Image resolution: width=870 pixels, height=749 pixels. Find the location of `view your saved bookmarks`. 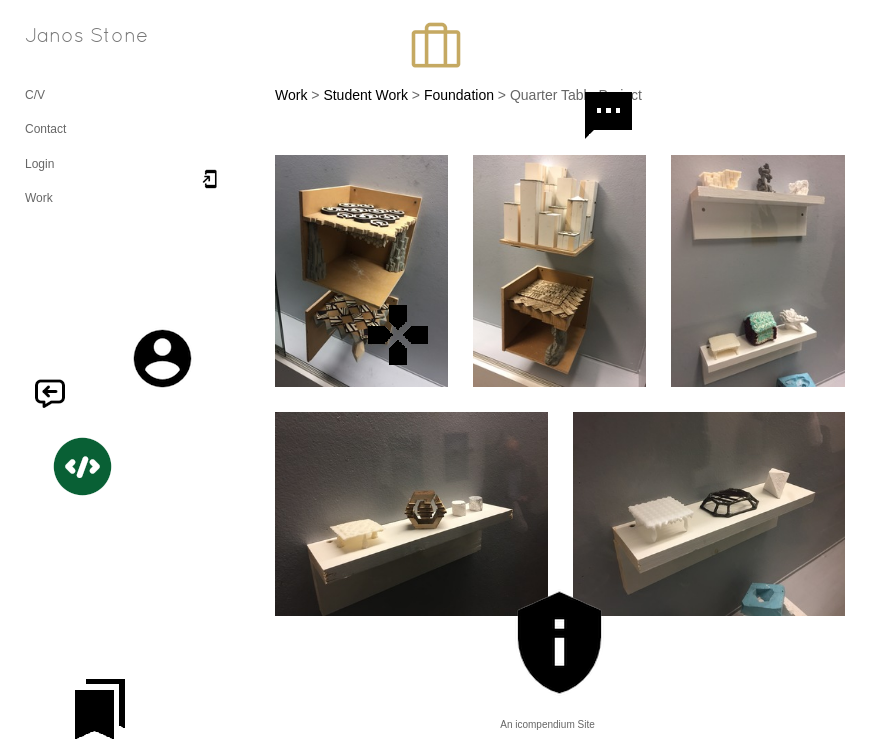

view your saved bookmarks is located at coordinates (100, 709).